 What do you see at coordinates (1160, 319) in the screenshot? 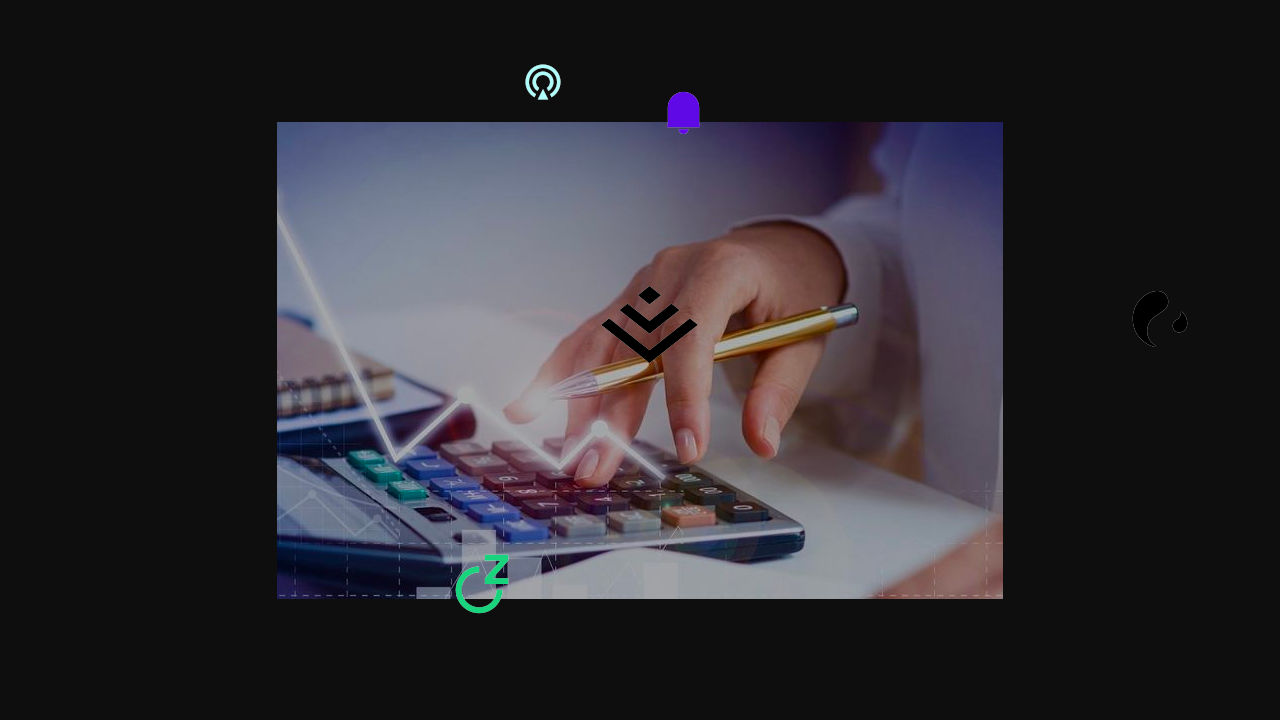
I see `taichi programming language logo` at bounding box center [1160, 319].